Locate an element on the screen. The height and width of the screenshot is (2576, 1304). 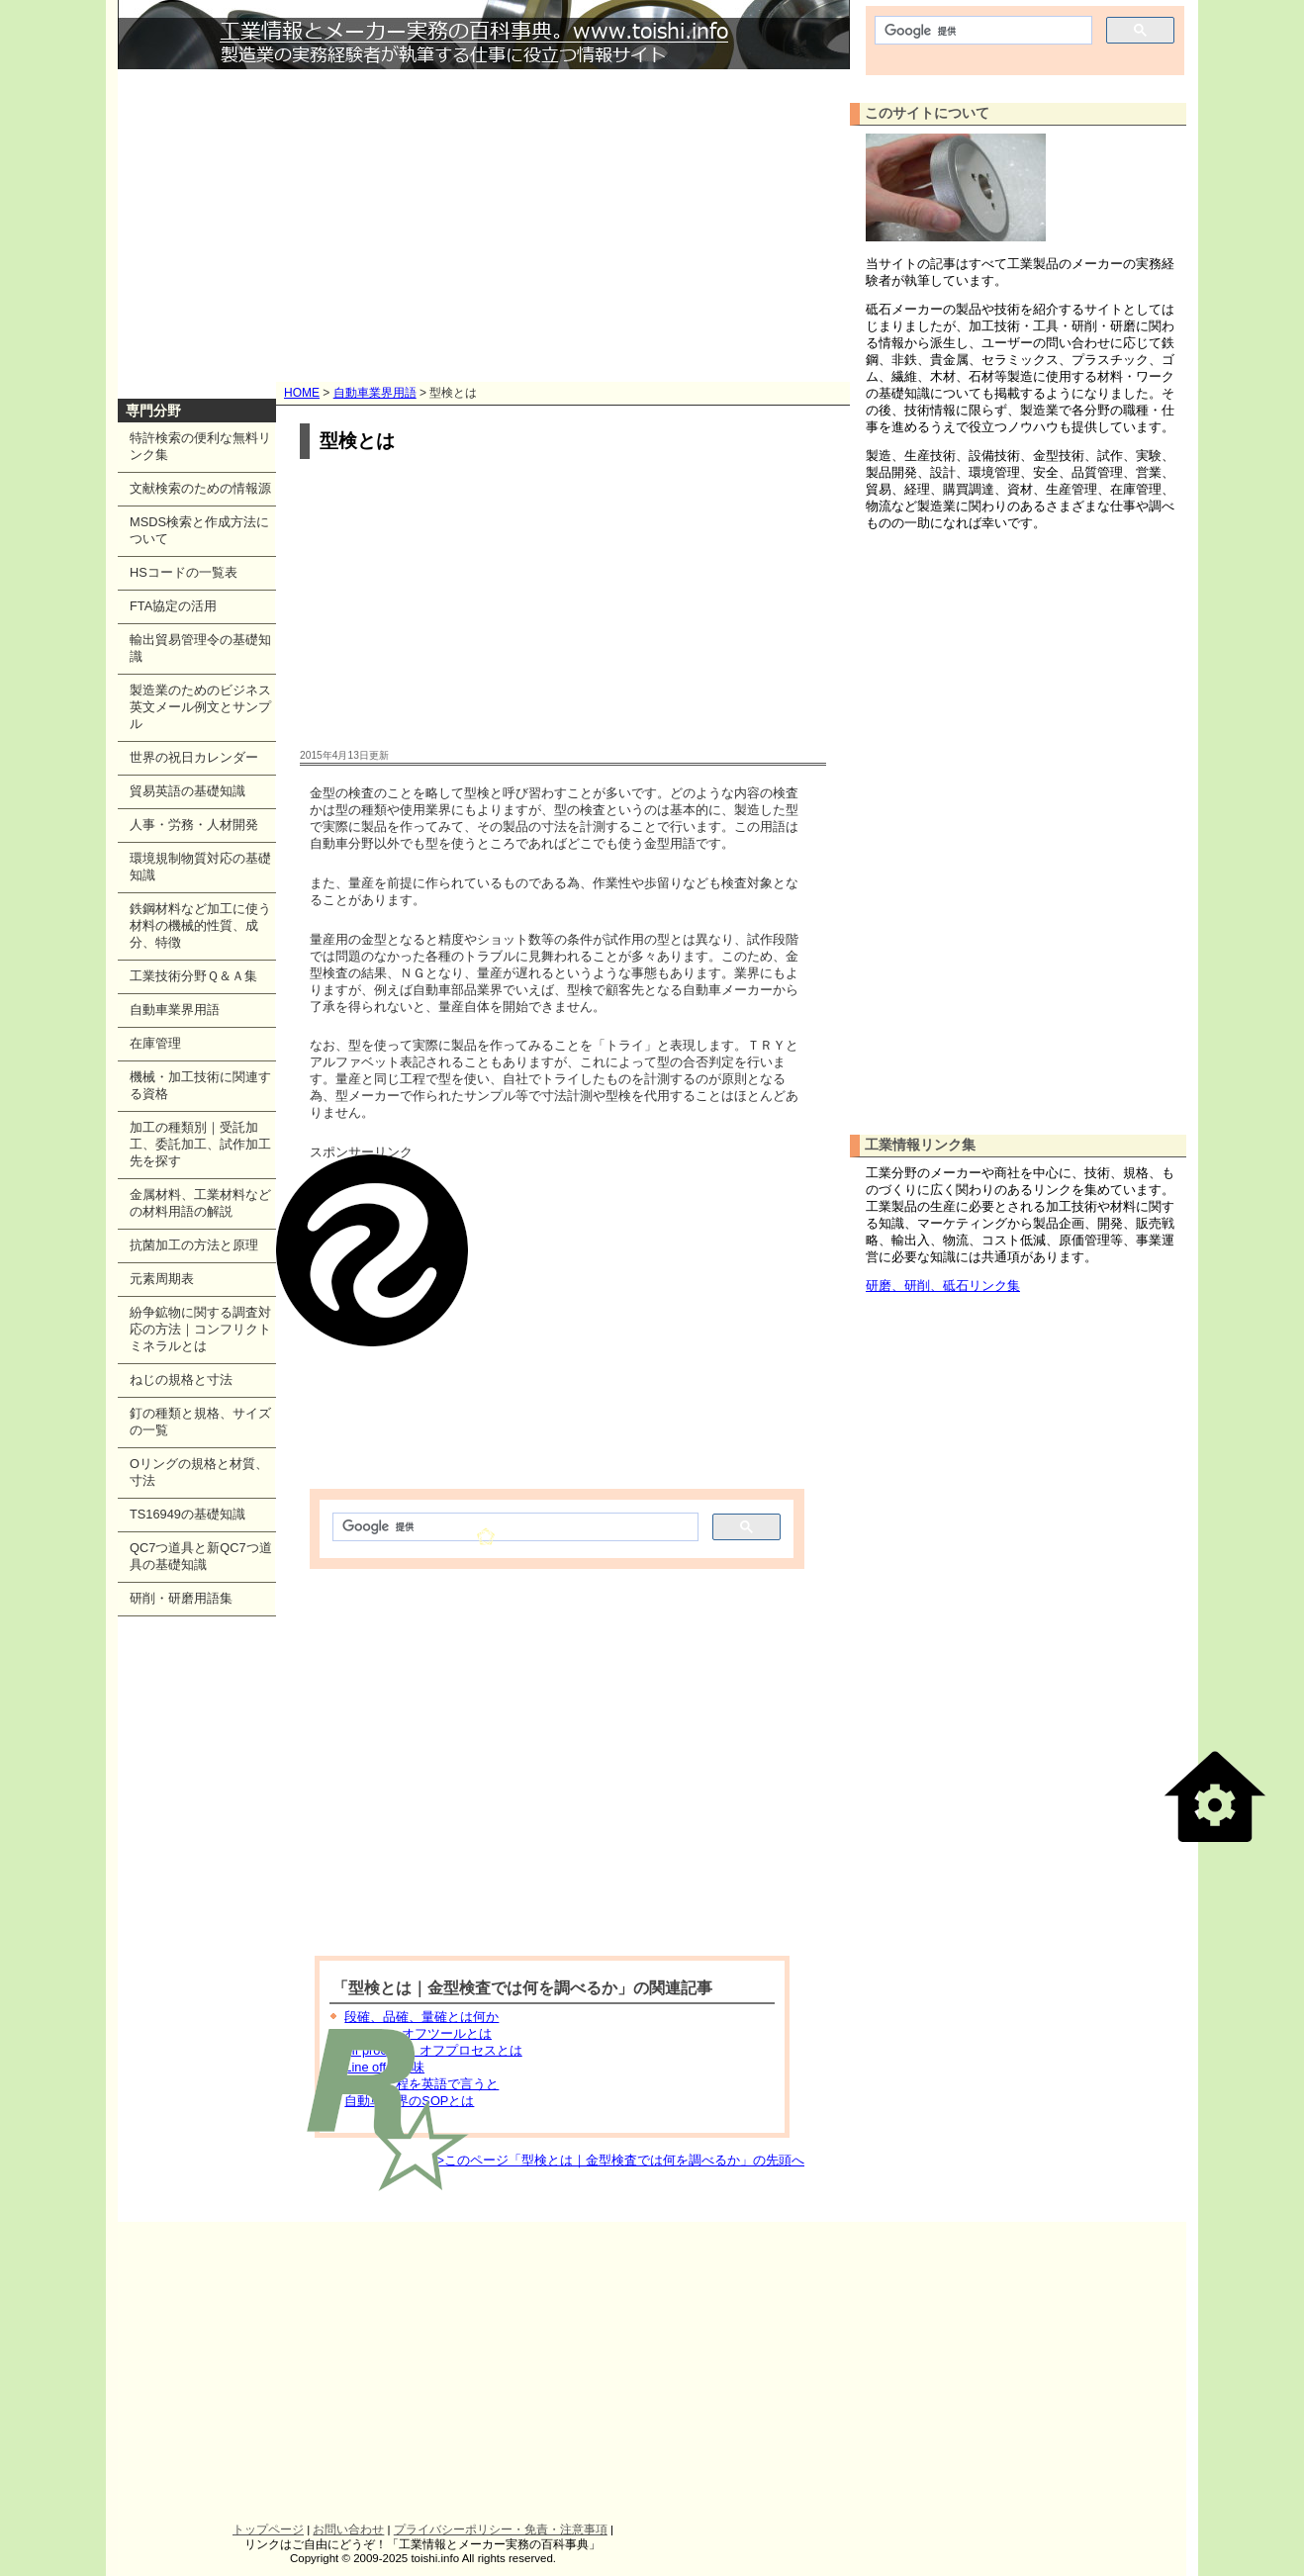
Rockstar Games company logo is located at coordinates (388, 2110).